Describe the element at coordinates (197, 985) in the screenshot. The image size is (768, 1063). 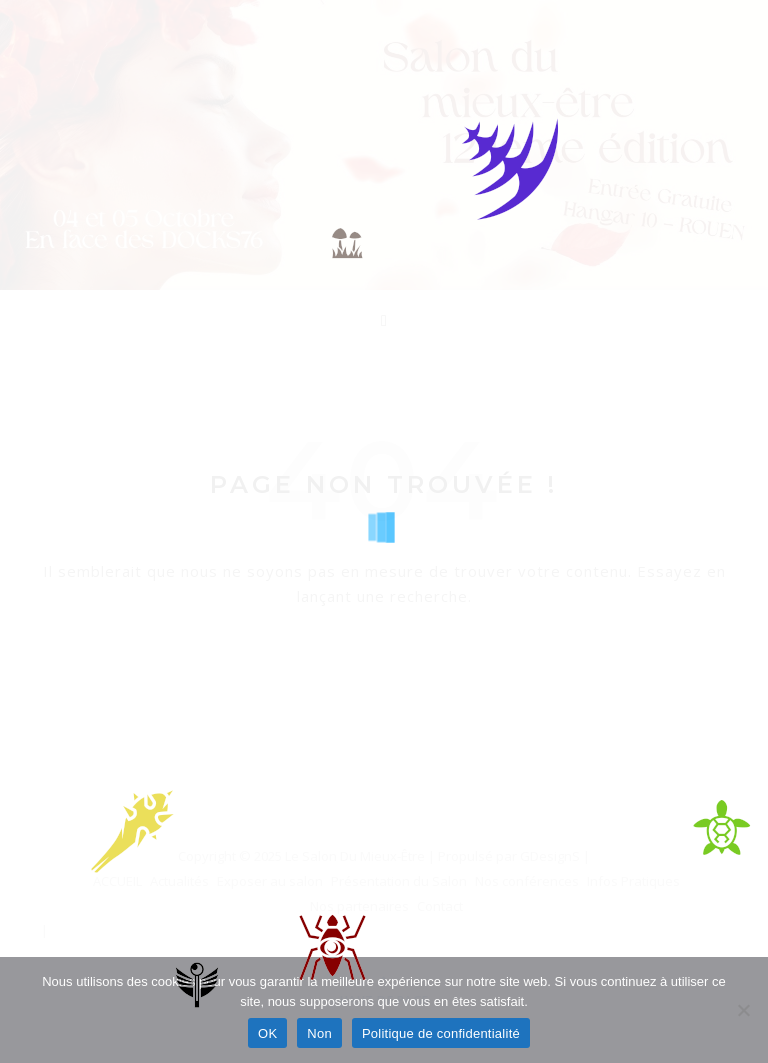
I see `select a royal or mythical staff weapon` at that location.